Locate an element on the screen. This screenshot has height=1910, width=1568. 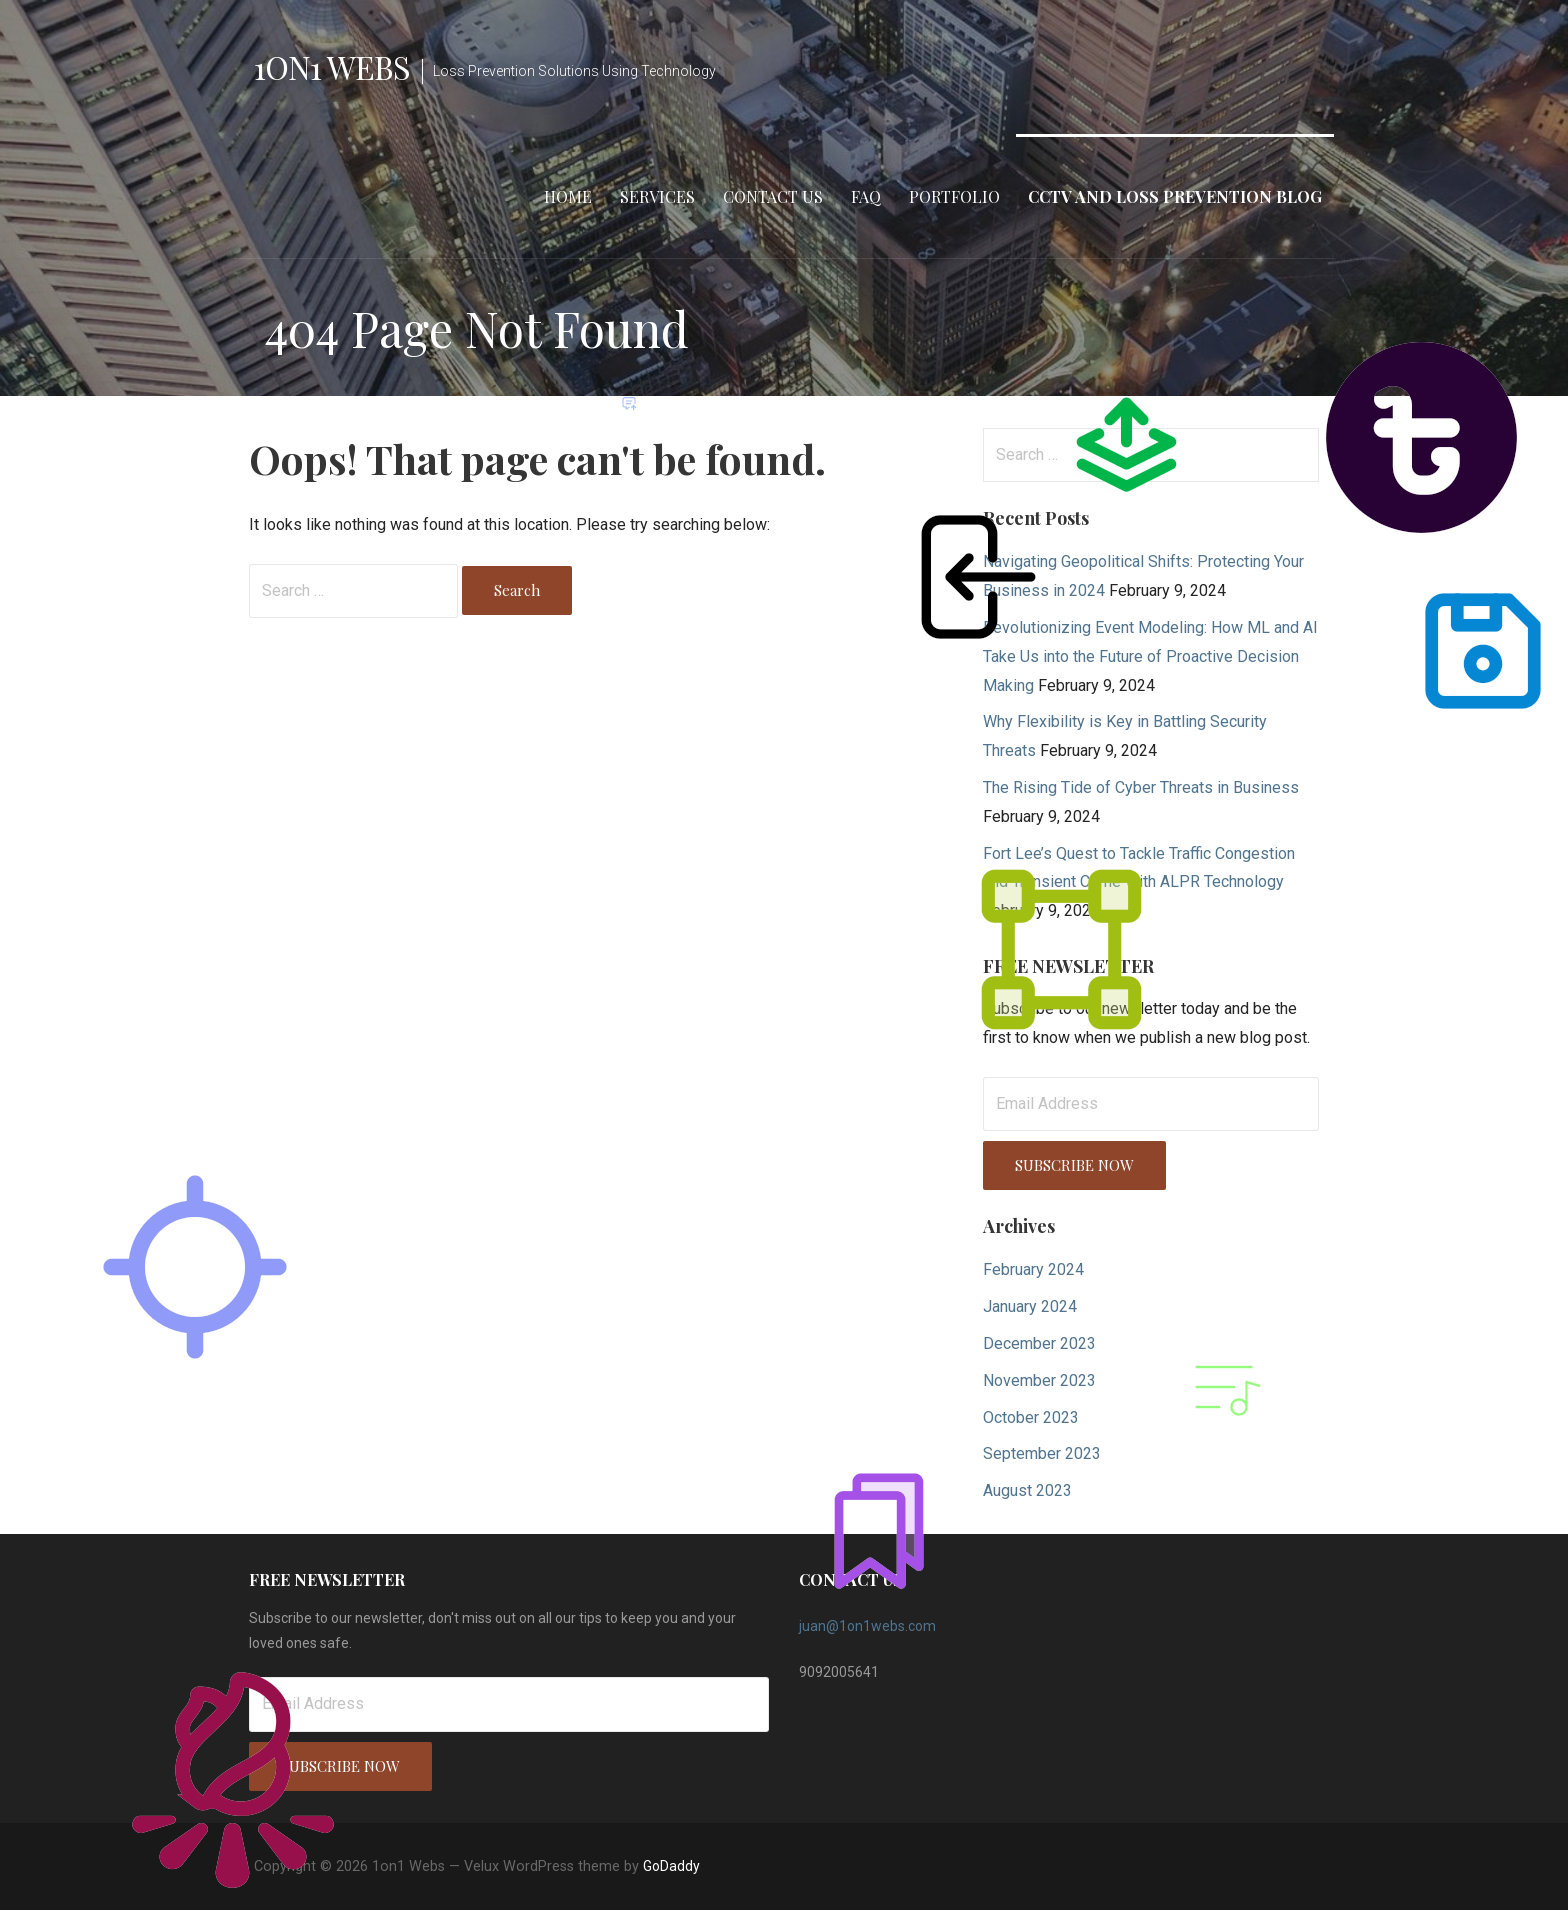
access campfire or outdoor activity features is located at coordinates (233, 1780).